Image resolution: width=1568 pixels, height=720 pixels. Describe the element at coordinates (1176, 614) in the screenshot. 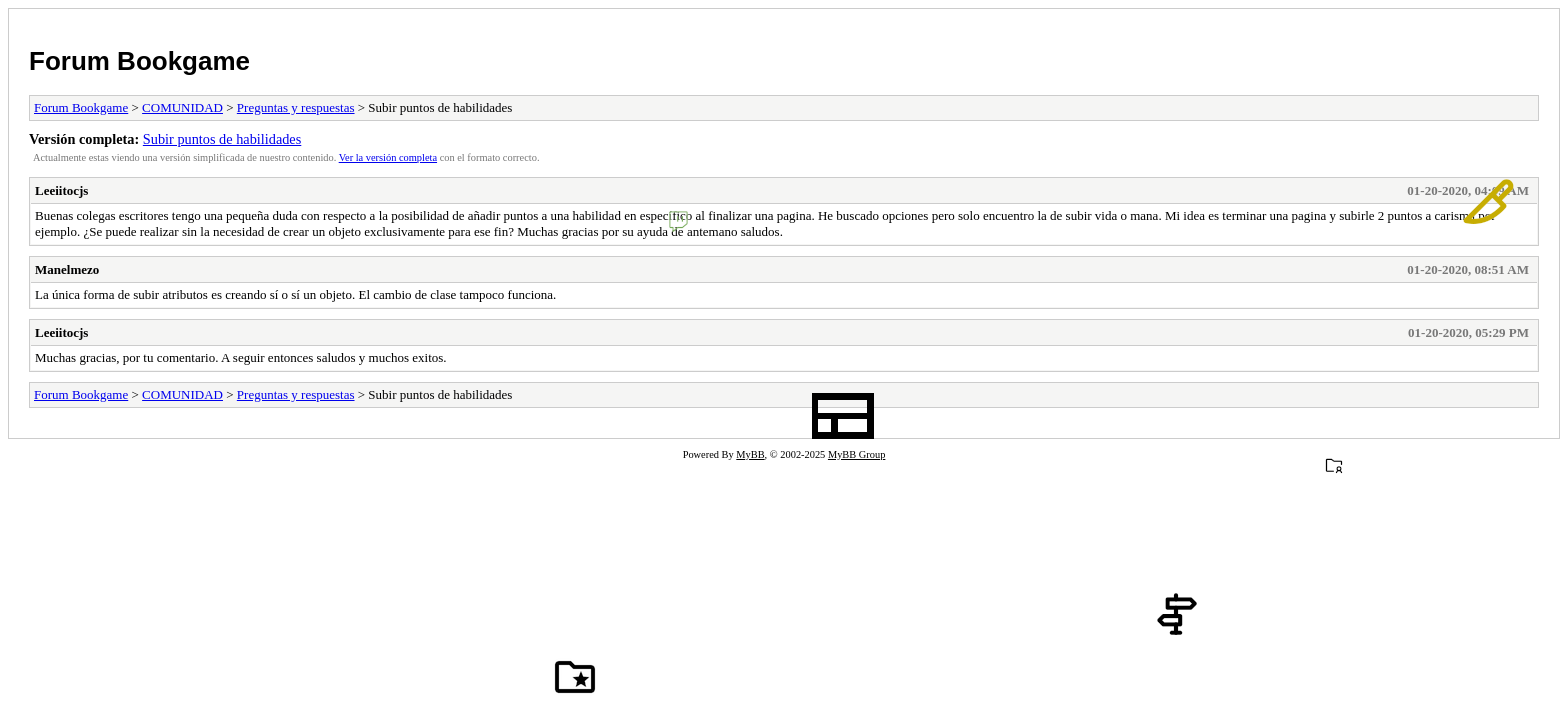

I see `get directions to a destination` at that location.